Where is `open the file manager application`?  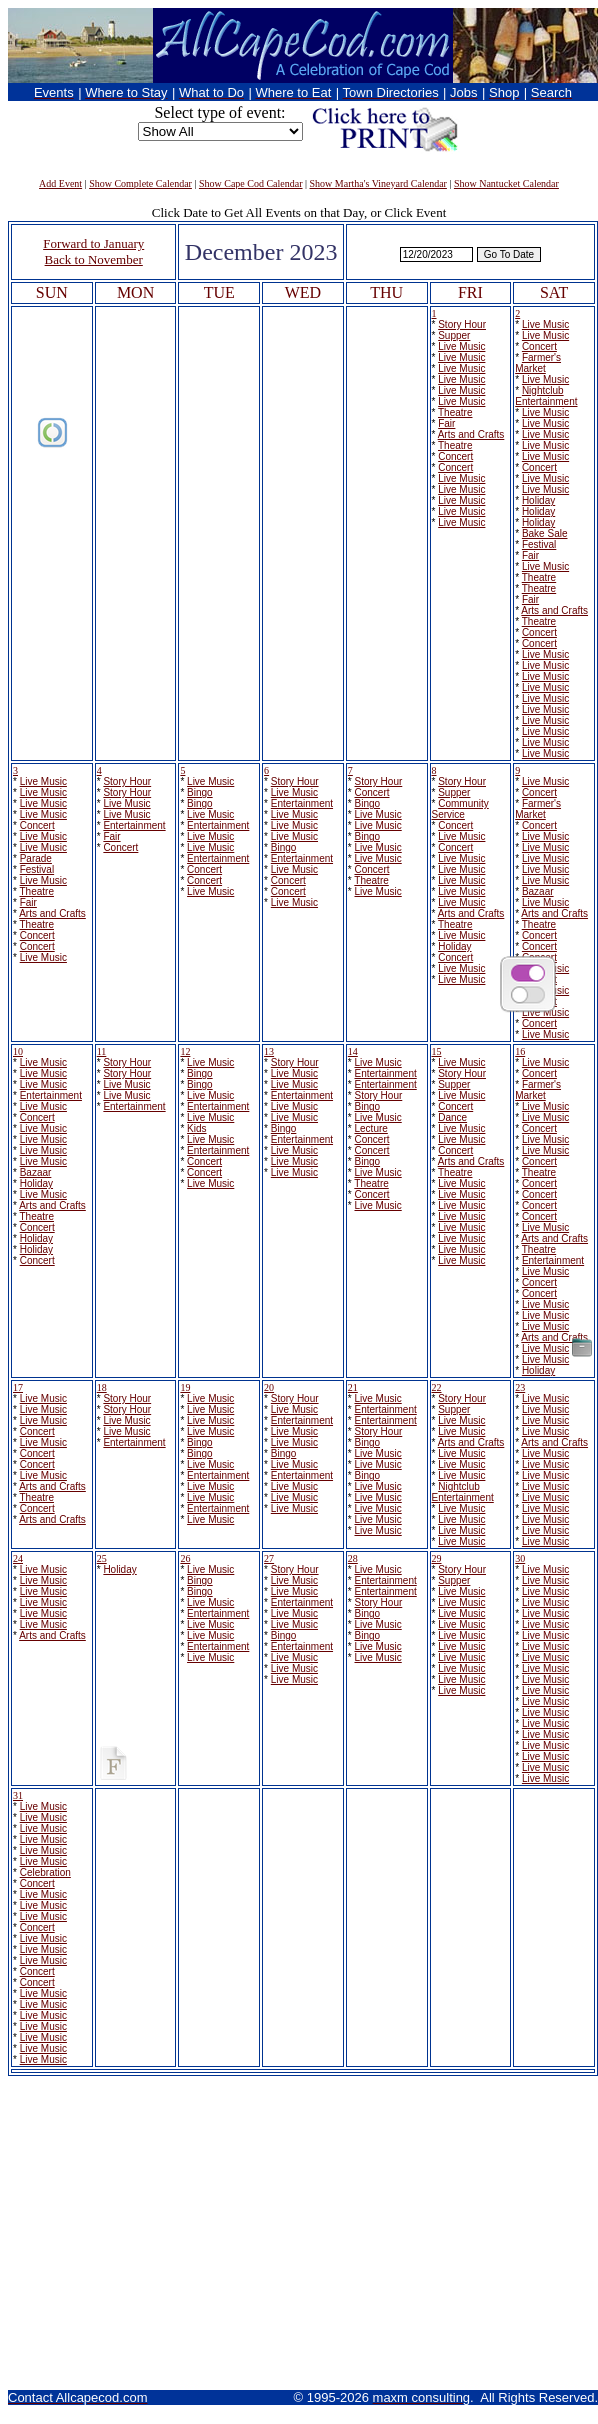
open the file manager application is located at coordinates (582, 1347).